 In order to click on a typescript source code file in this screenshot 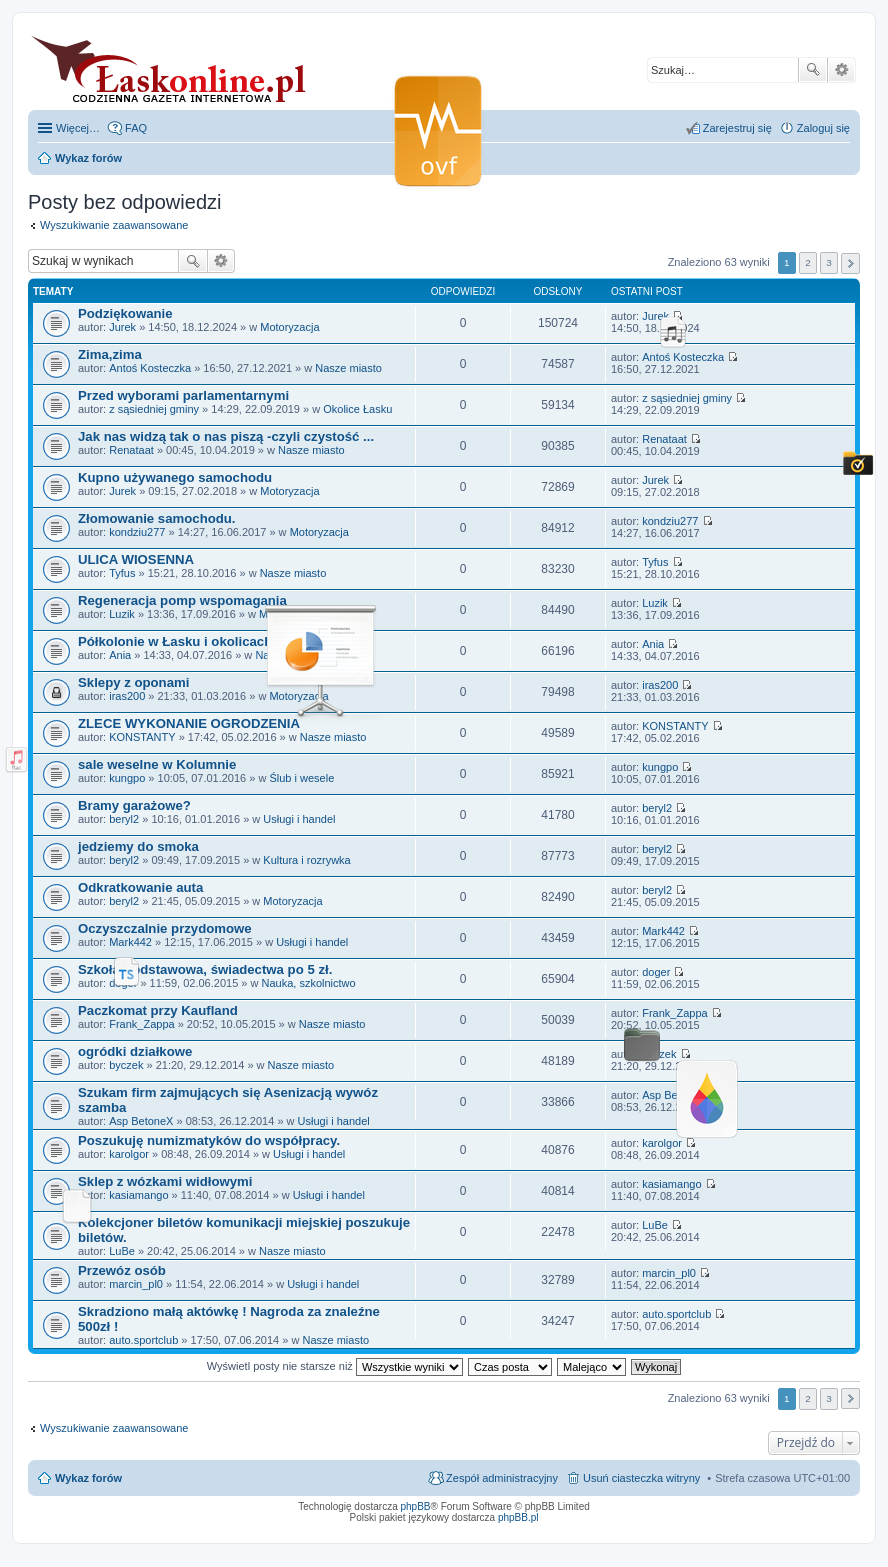, I will do `click(126, 971)`.